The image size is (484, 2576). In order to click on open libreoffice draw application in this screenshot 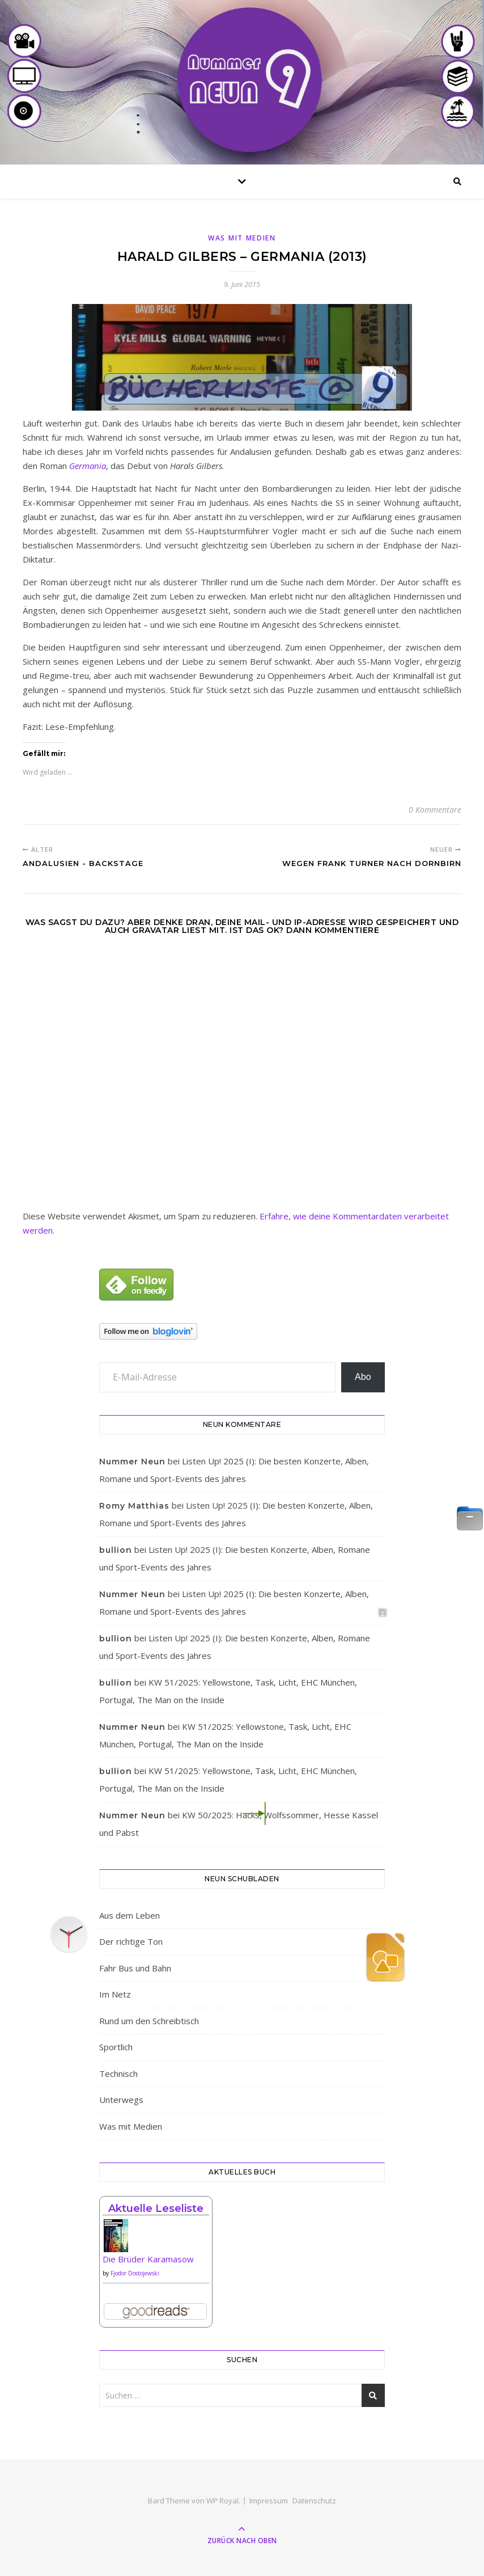, I will do `click(385, 1957)`.